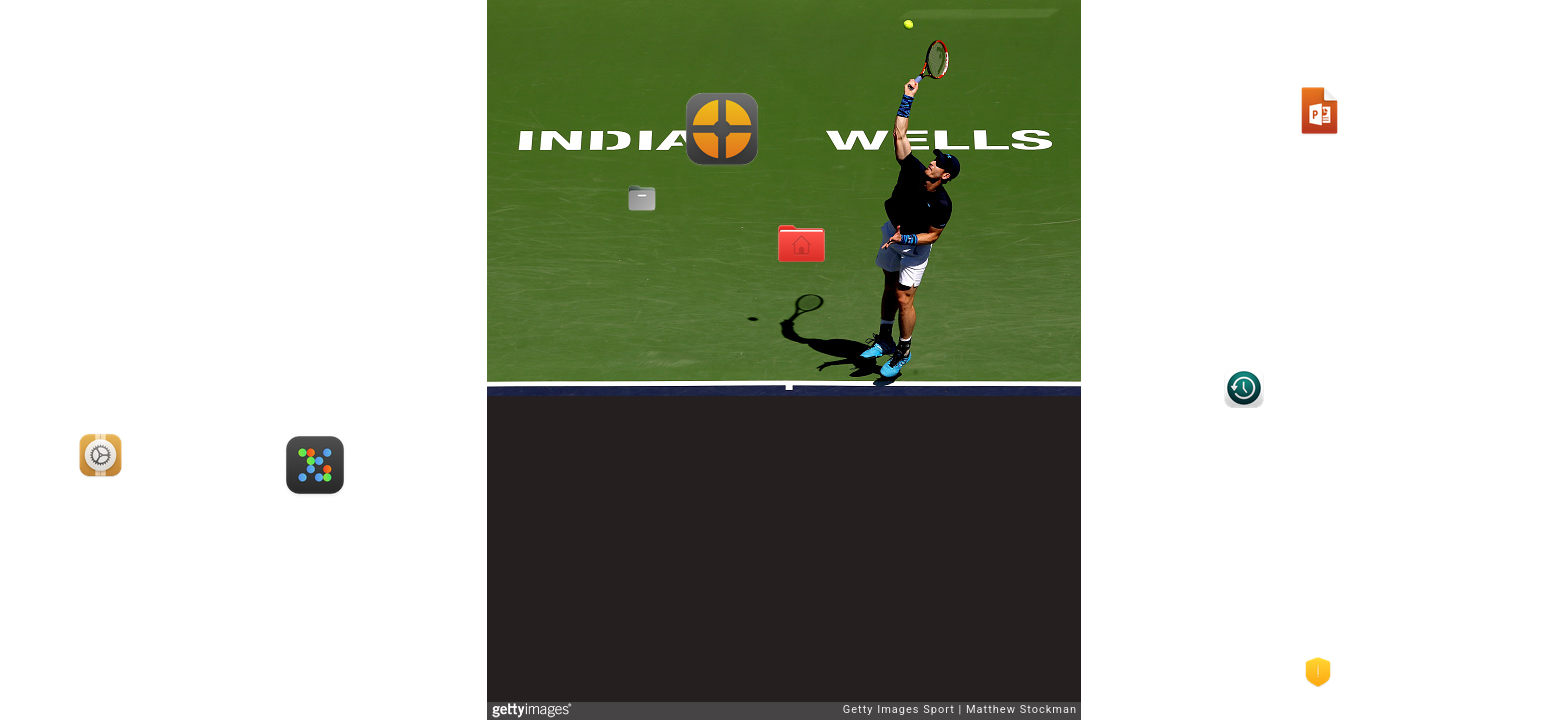  Describe the element at coordinates (722, 129) in the screenshot. I see `launch team fortress classic` at that location.